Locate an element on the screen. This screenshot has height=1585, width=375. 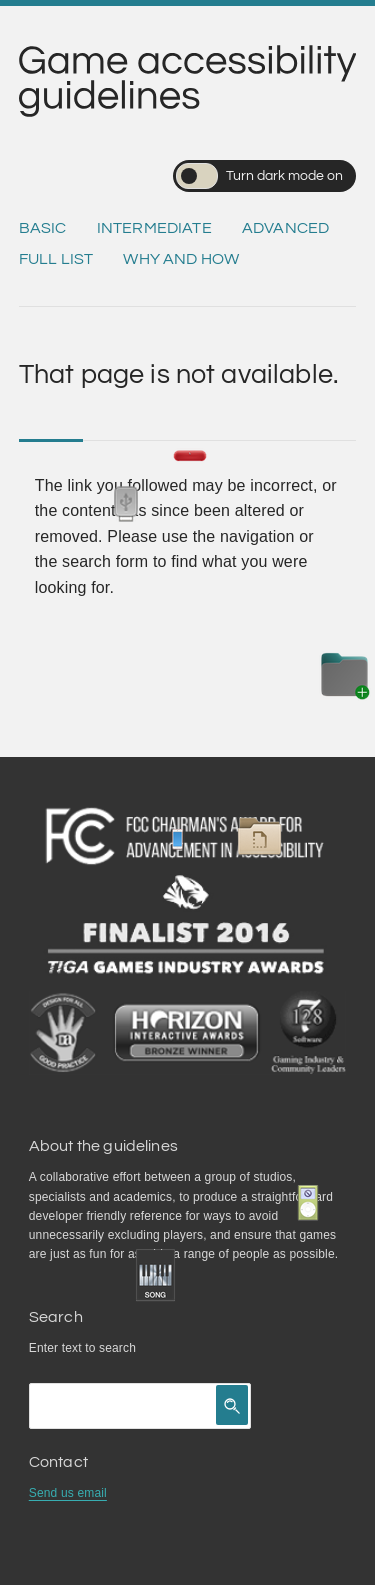
iPod Touch device connected is located at coordinates (177, 839).